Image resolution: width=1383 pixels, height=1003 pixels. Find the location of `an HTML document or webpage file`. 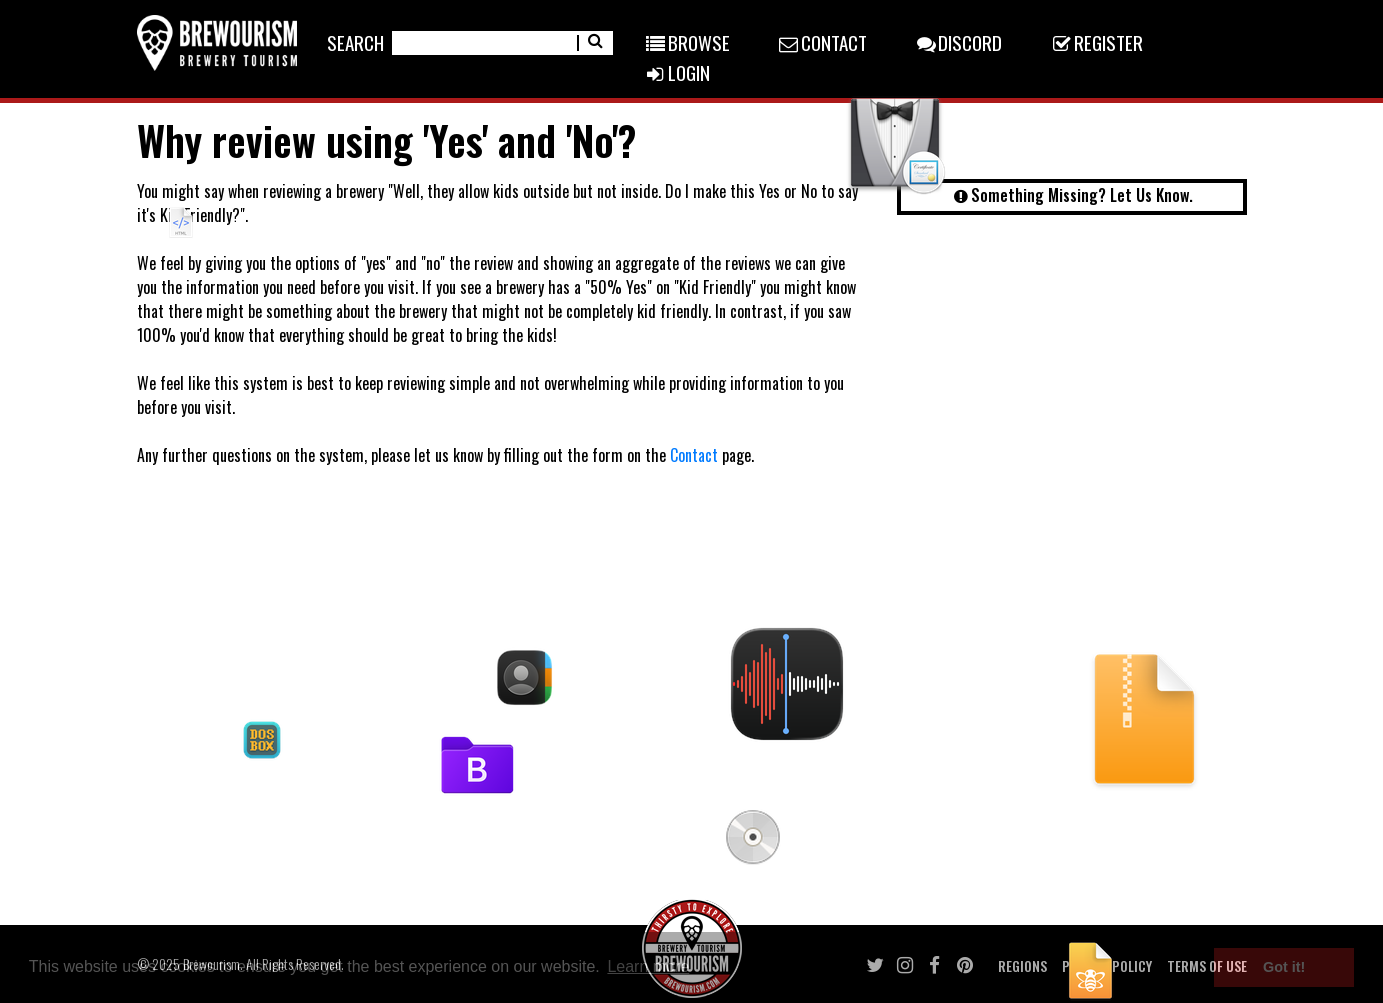

an HTML document or webpage file is located at coordinates (181, 223).